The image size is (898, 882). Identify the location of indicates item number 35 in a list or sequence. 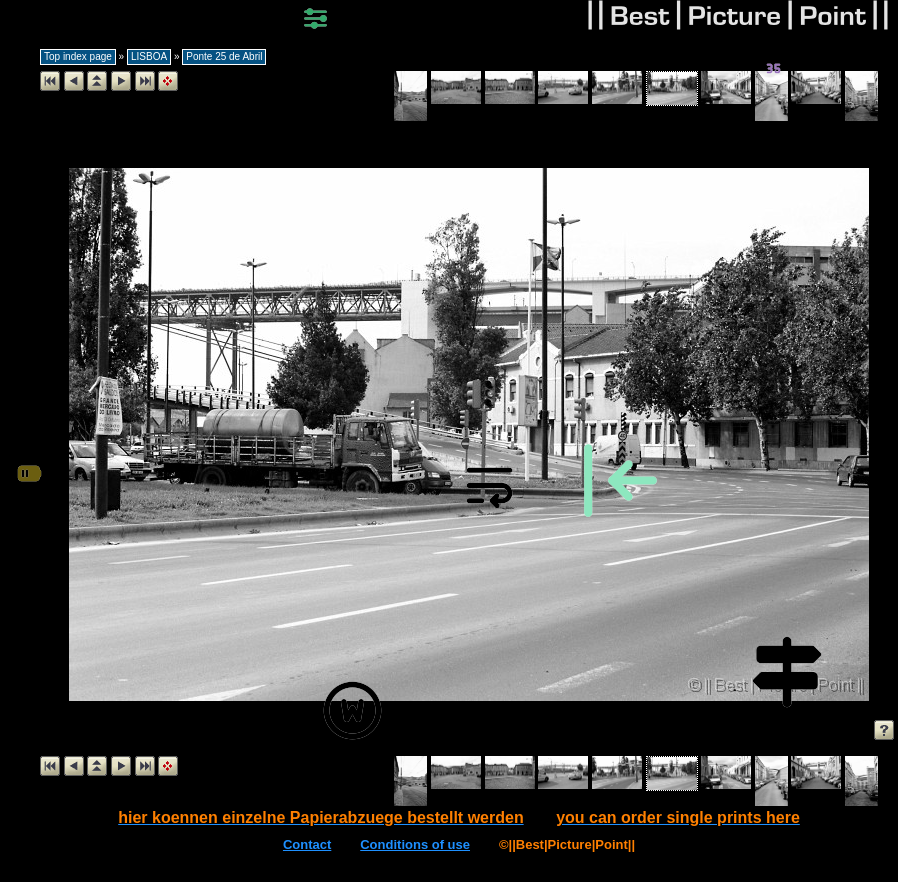
(773, 68).